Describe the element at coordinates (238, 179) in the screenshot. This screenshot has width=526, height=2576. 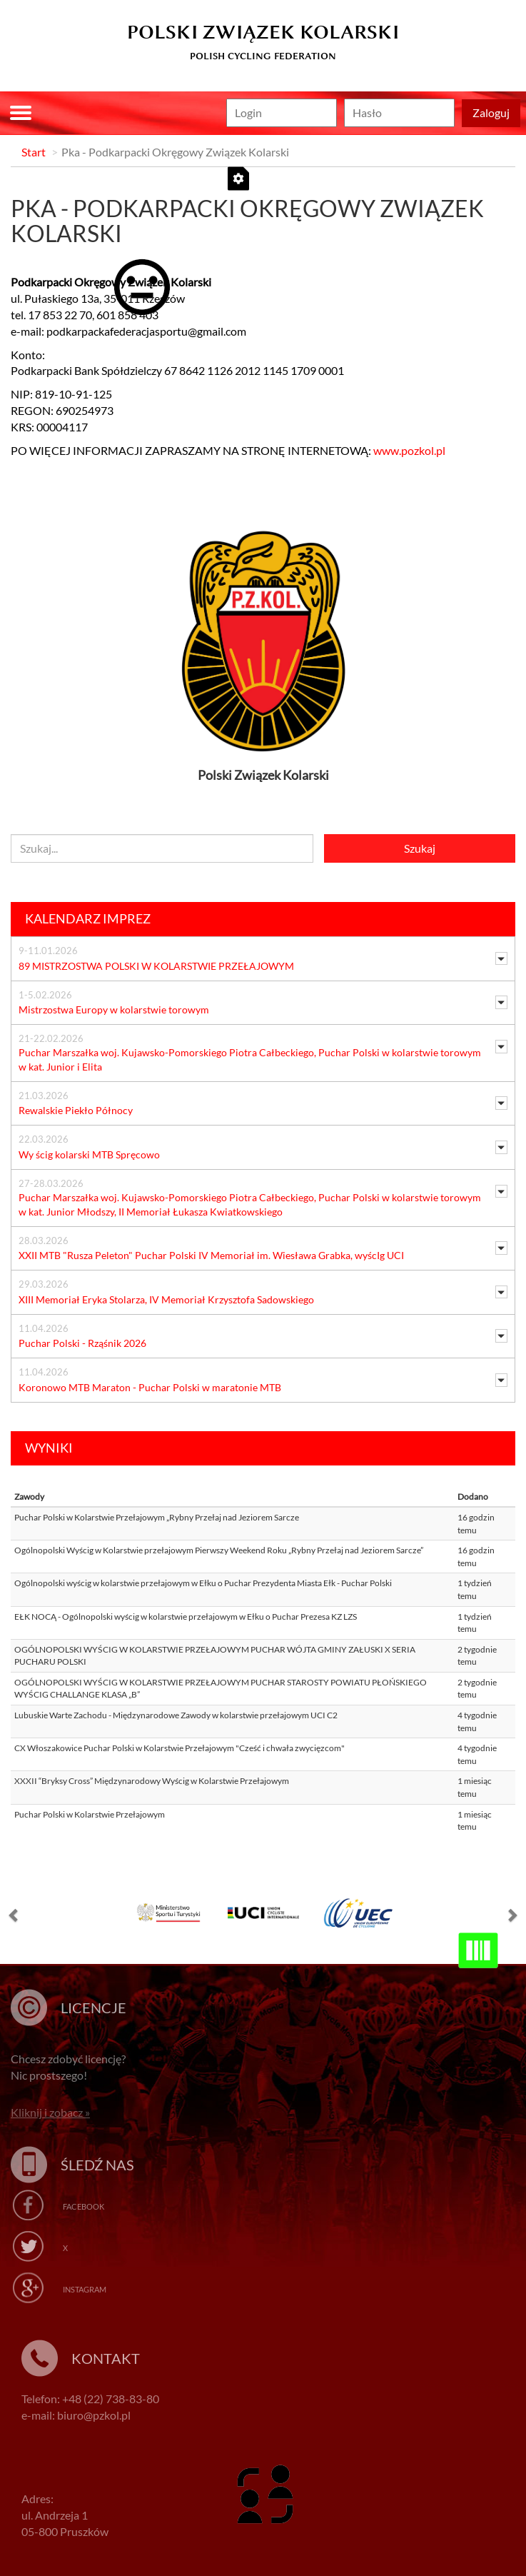
I see `access file settings or preferences` at that location.